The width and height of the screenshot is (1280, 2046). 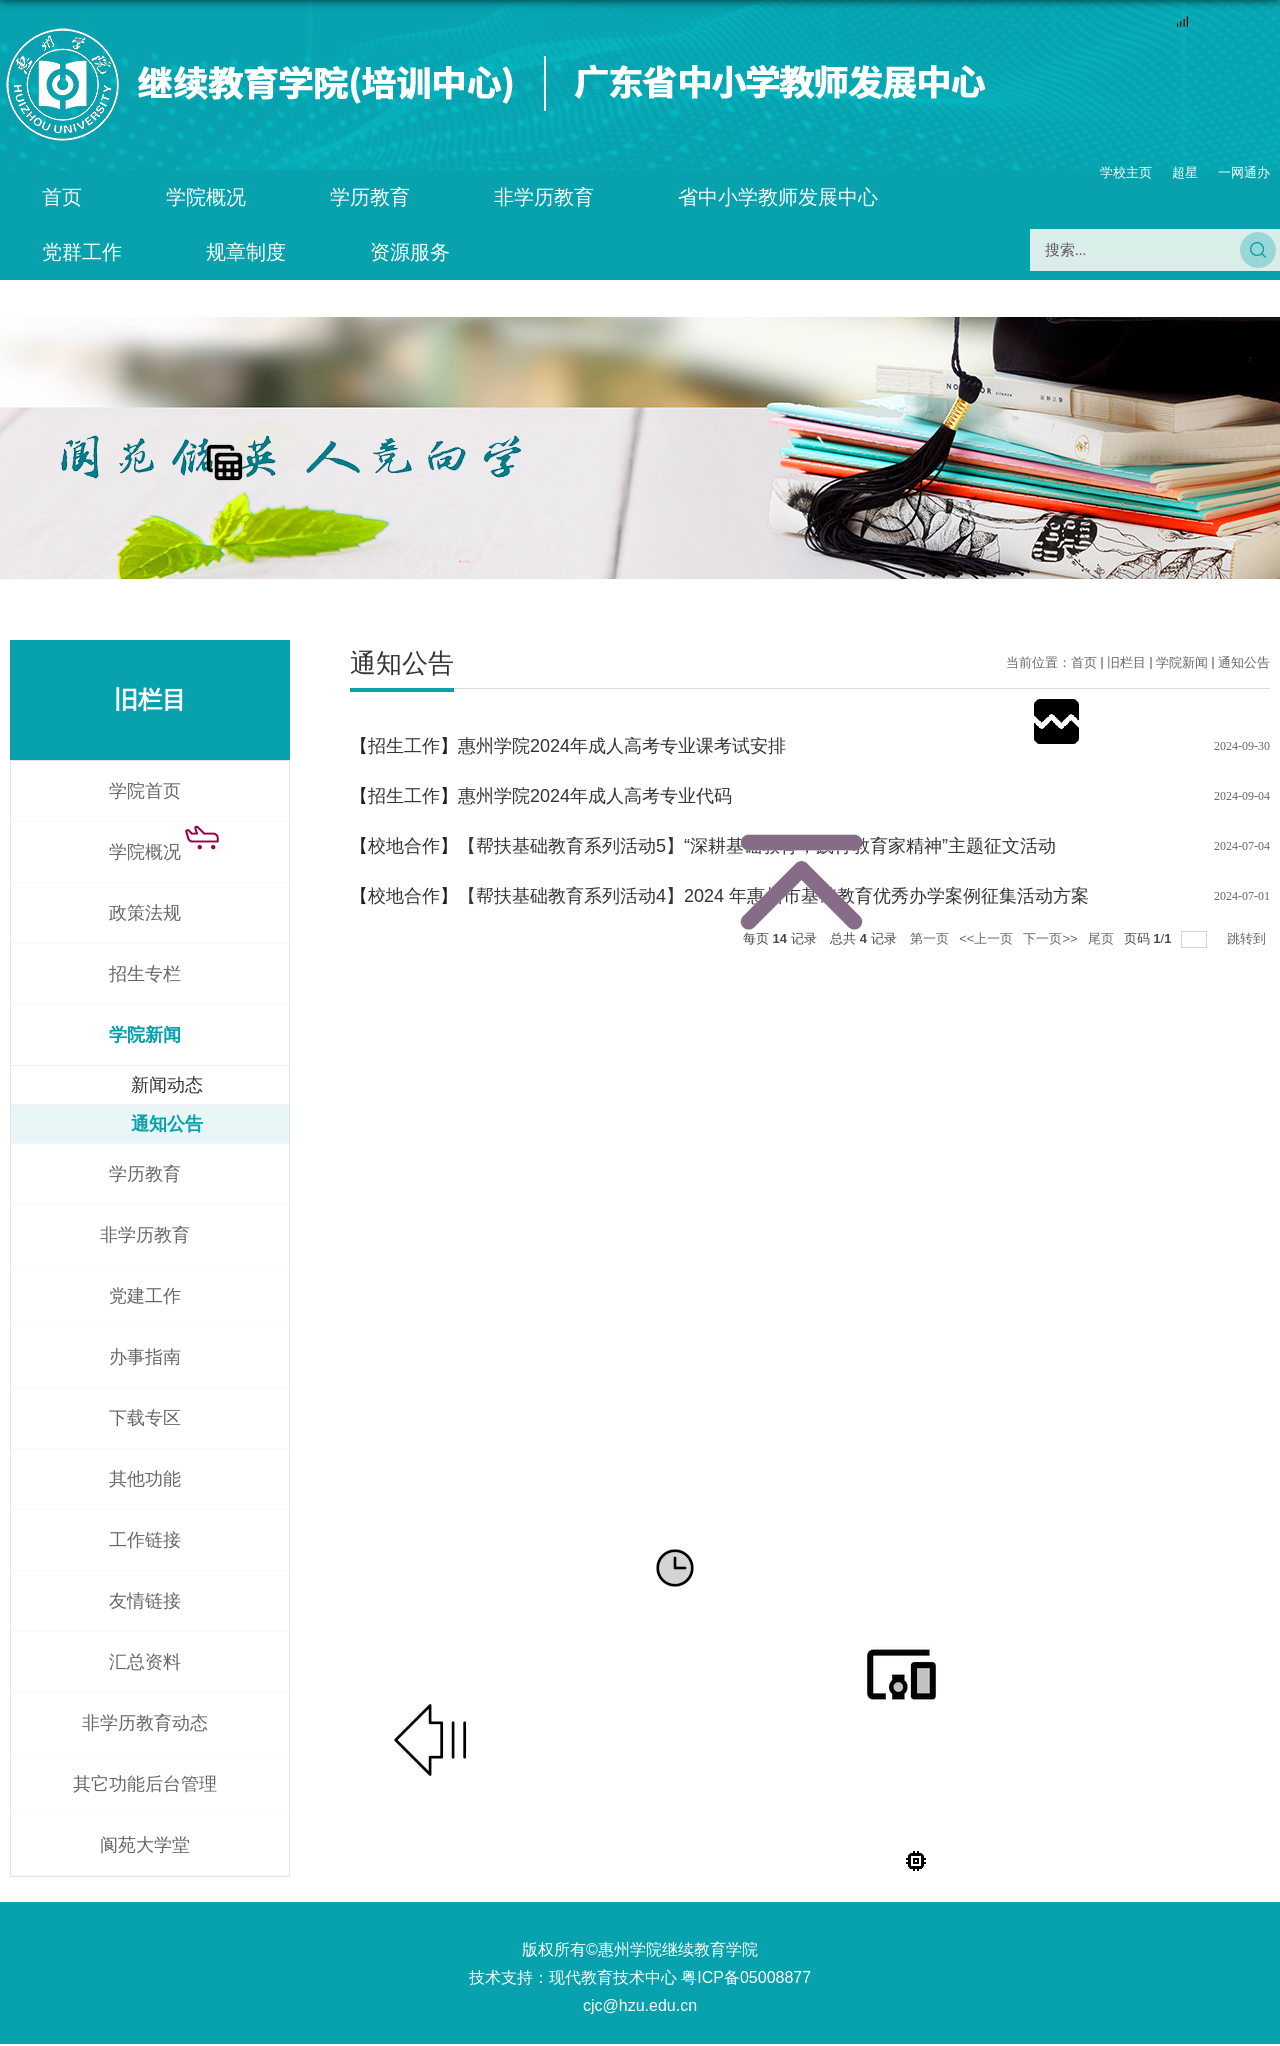 I want to click on collapse or minimize a section, so click(x=801, y=879).